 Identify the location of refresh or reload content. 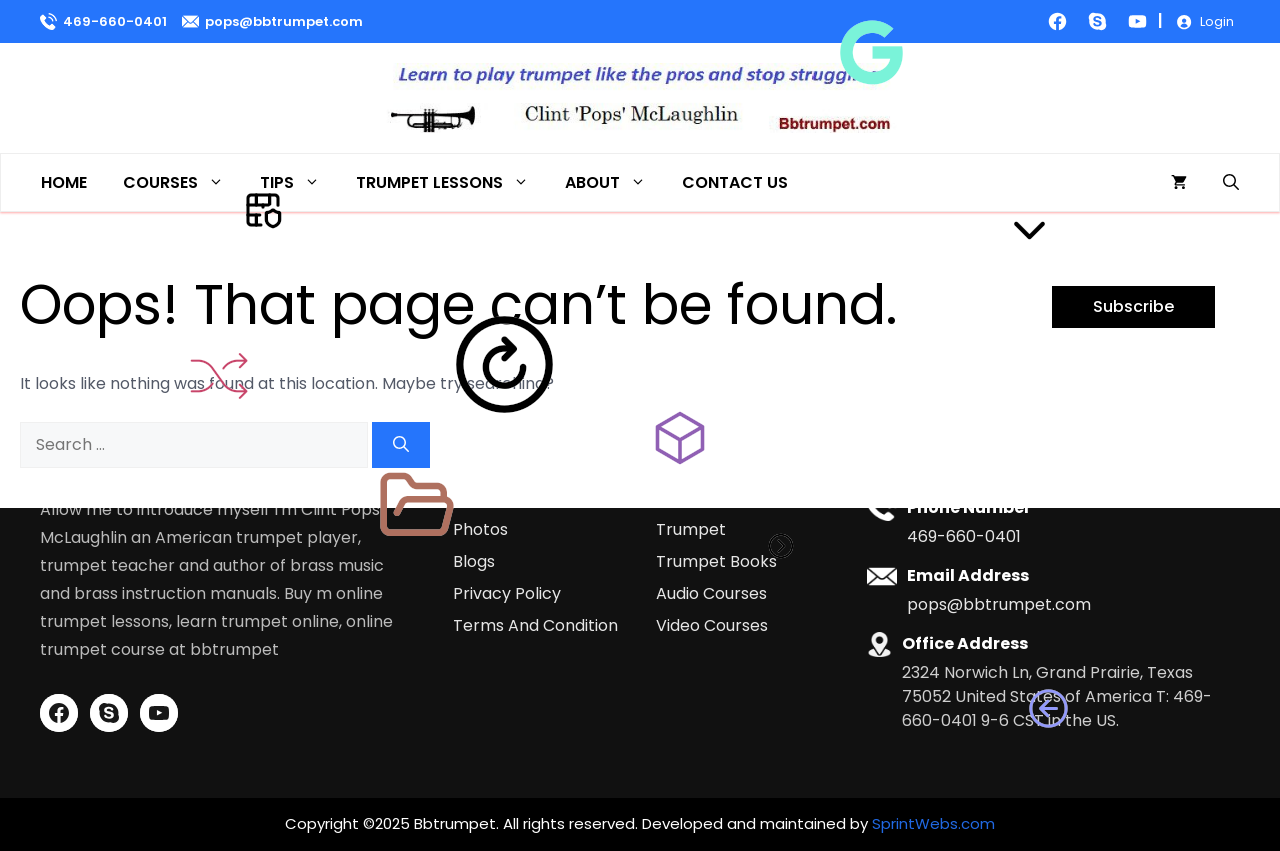
(504, 364).